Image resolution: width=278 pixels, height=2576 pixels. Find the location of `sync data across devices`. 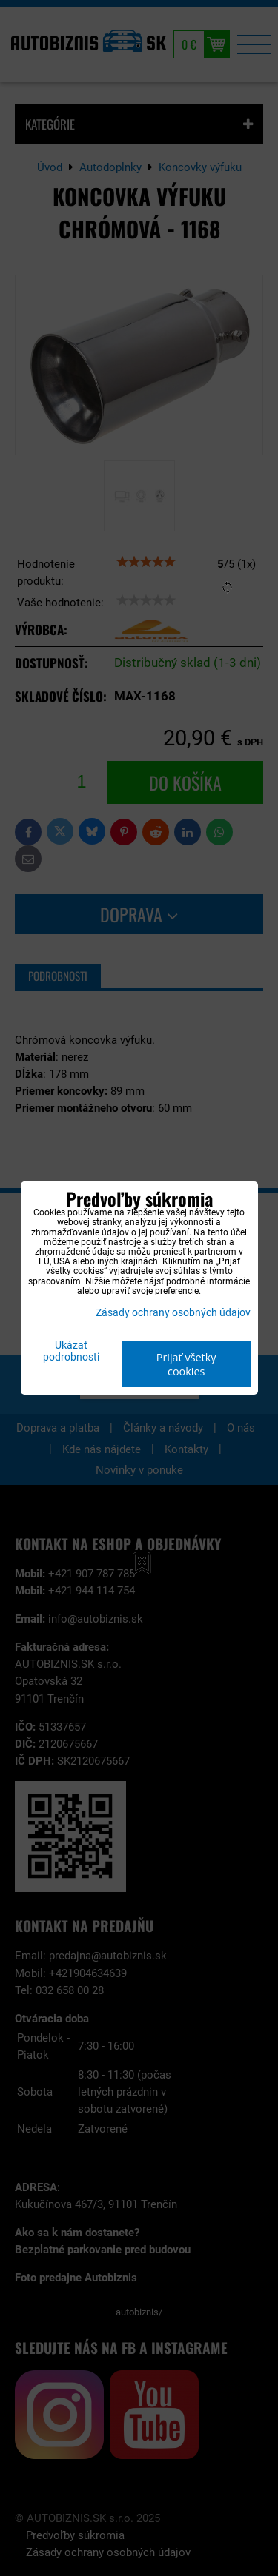

sync data across devices is located at coordinates (227, 587).